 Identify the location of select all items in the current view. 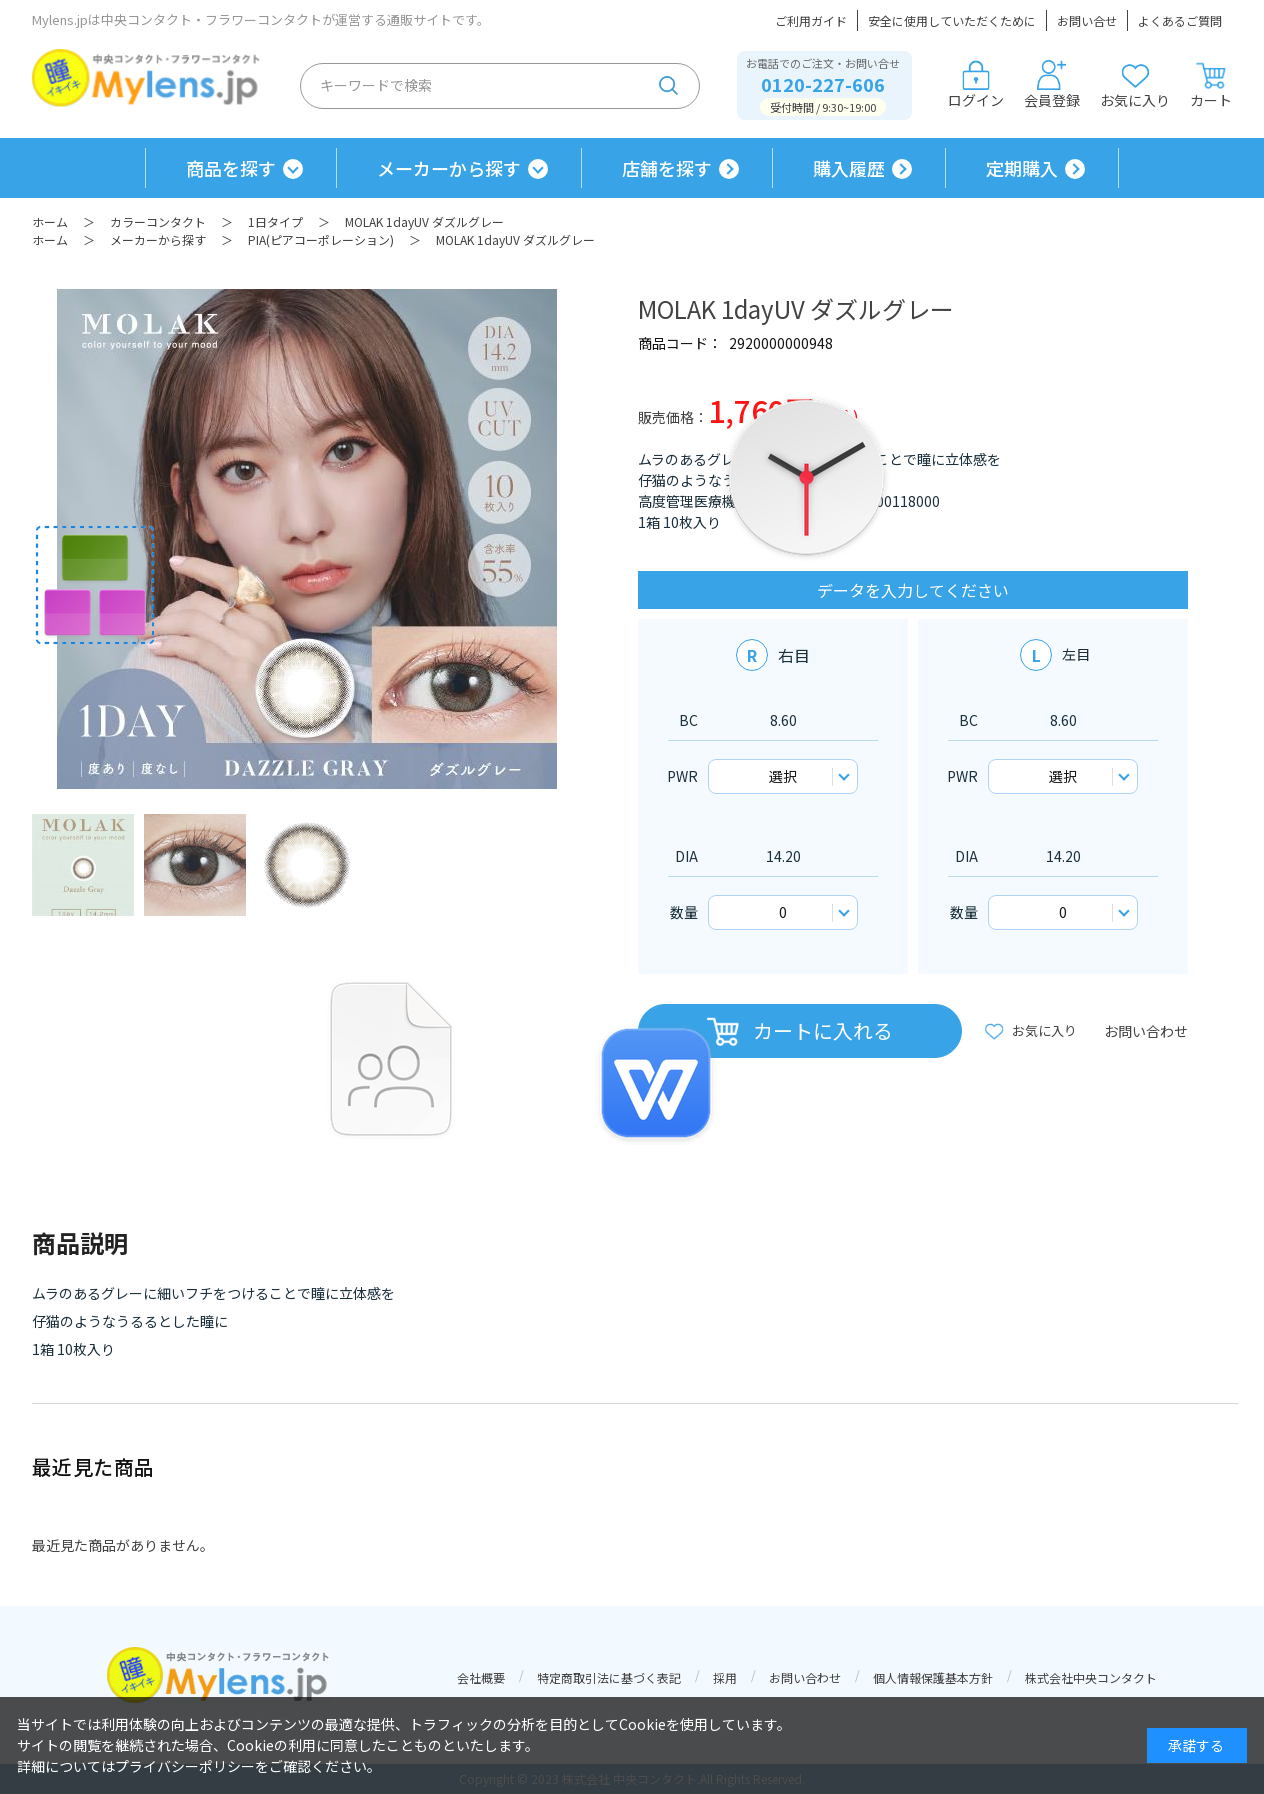
(95, 585).